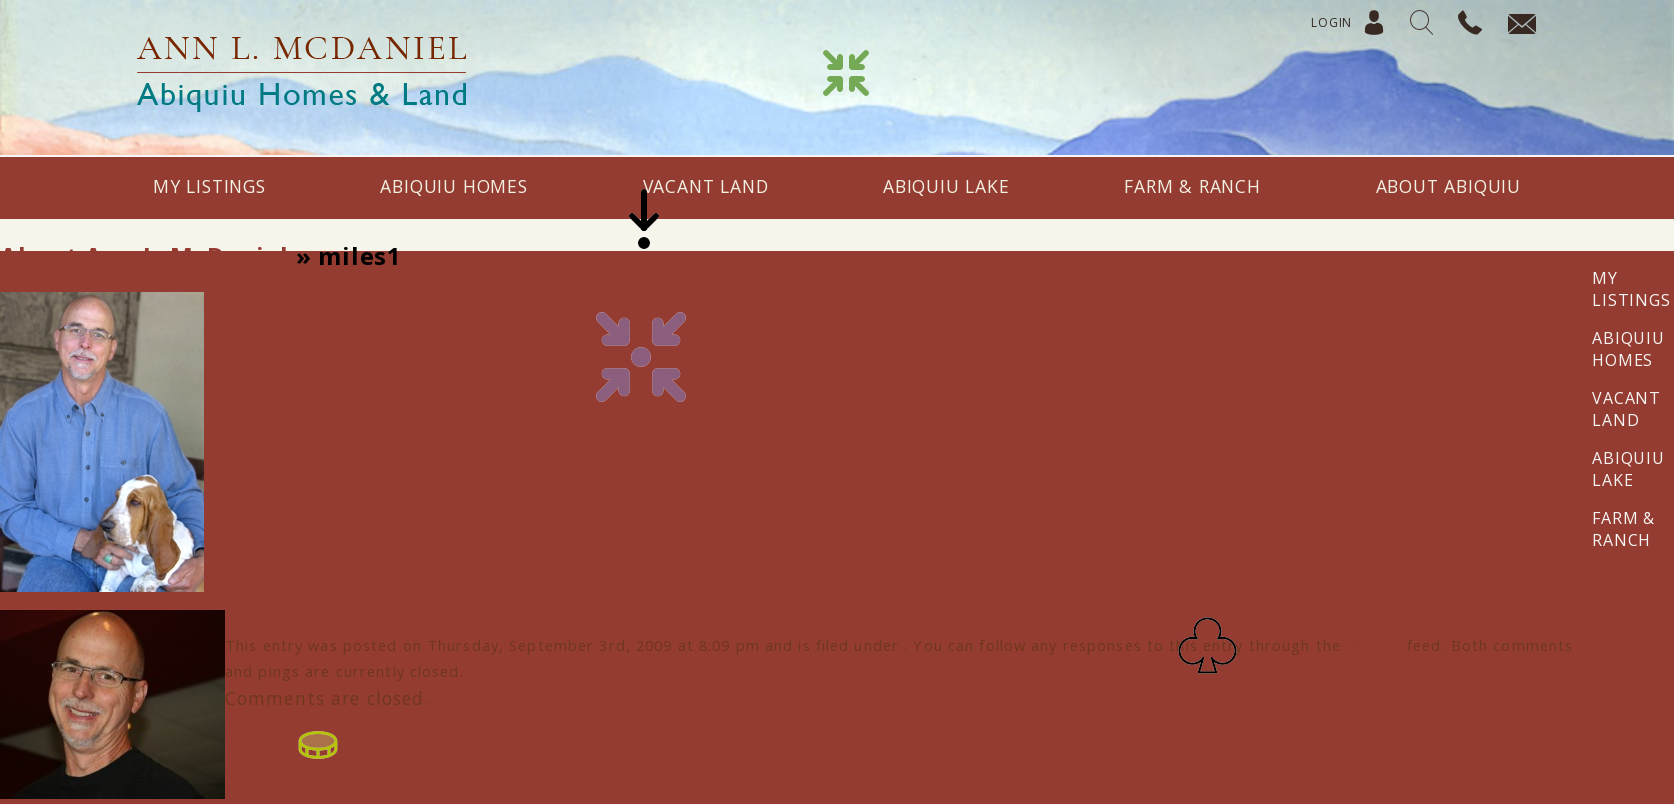  Describe the element at coordinates (641, 357) in the screenshot. I see `collapse or minimize content to center` at that location.